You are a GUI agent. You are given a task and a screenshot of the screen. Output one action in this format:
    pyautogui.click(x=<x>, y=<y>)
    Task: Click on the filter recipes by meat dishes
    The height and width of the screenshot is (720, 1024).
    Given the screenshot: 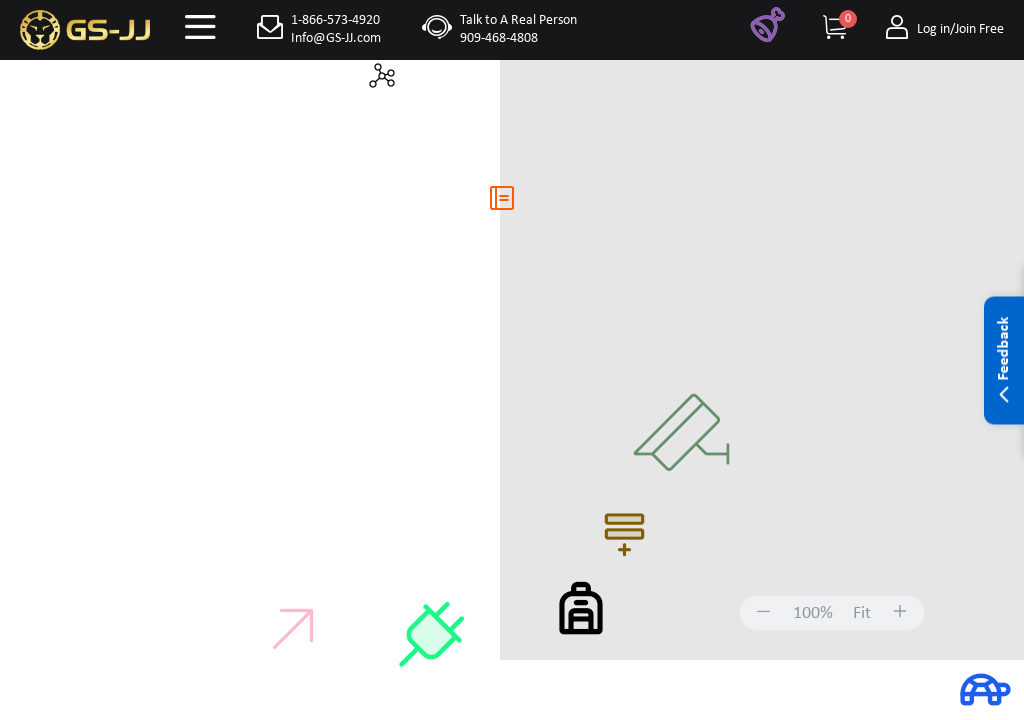 What is the action you would take?
    pyautogui.click(x=768, y=24)
    